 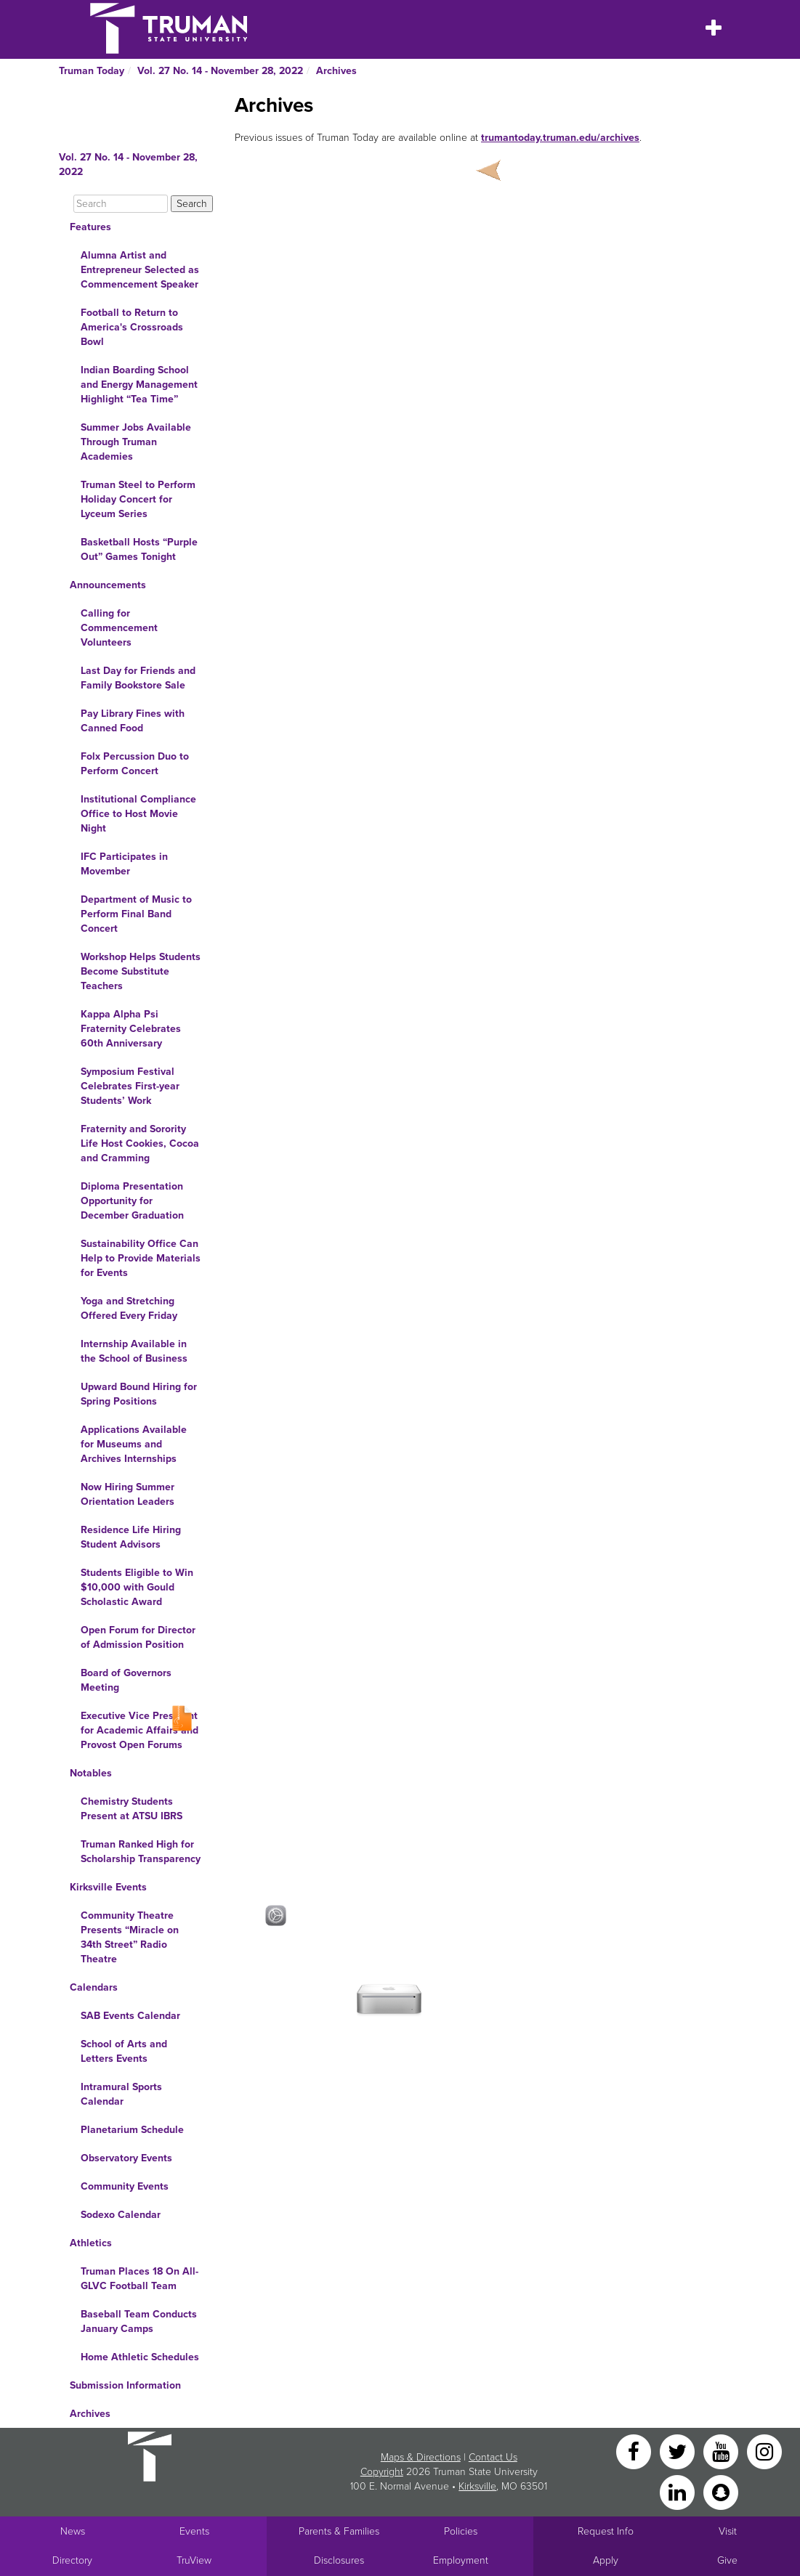 What do you see at coordinates (389, 1994) in the screenshot?
I see `represents a mac mini device in system settings` at bounding box center [389, 1994].